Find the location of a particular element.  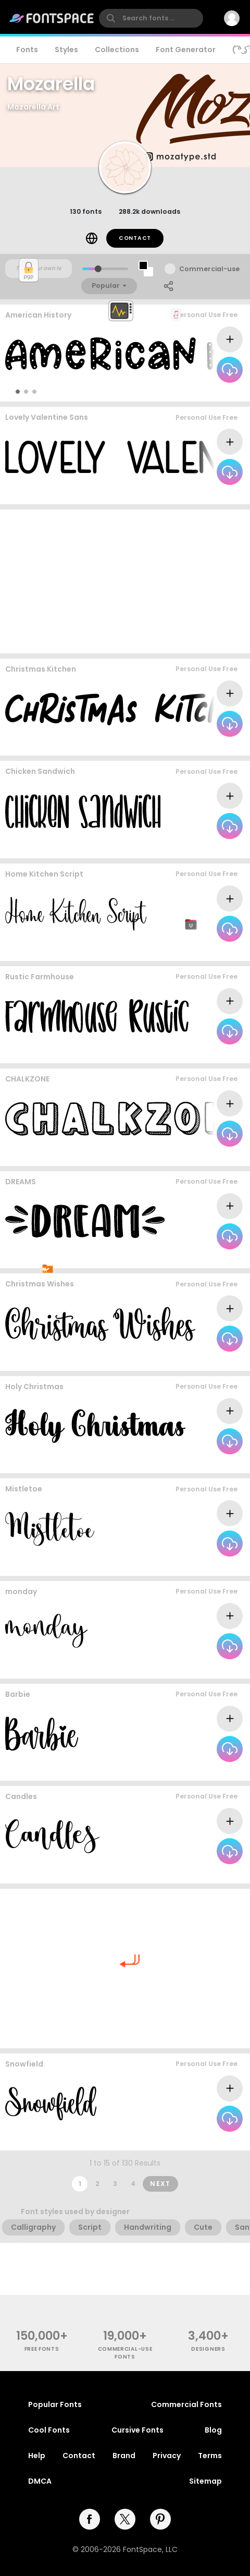

open your dropbox folder is located at coordinates (191, 924).